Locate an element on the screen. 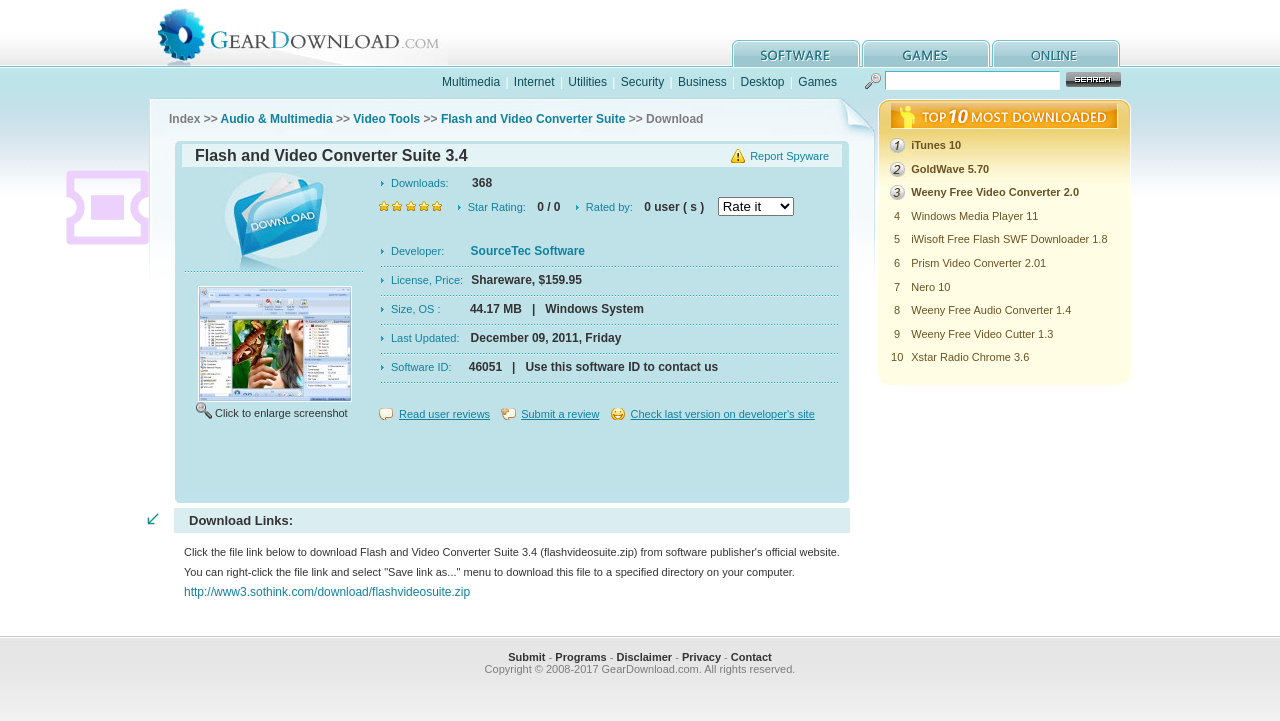 This screenshot has width=1280, height=721. navigate back and down in a hierarchy is located at coordinates (153, 519).